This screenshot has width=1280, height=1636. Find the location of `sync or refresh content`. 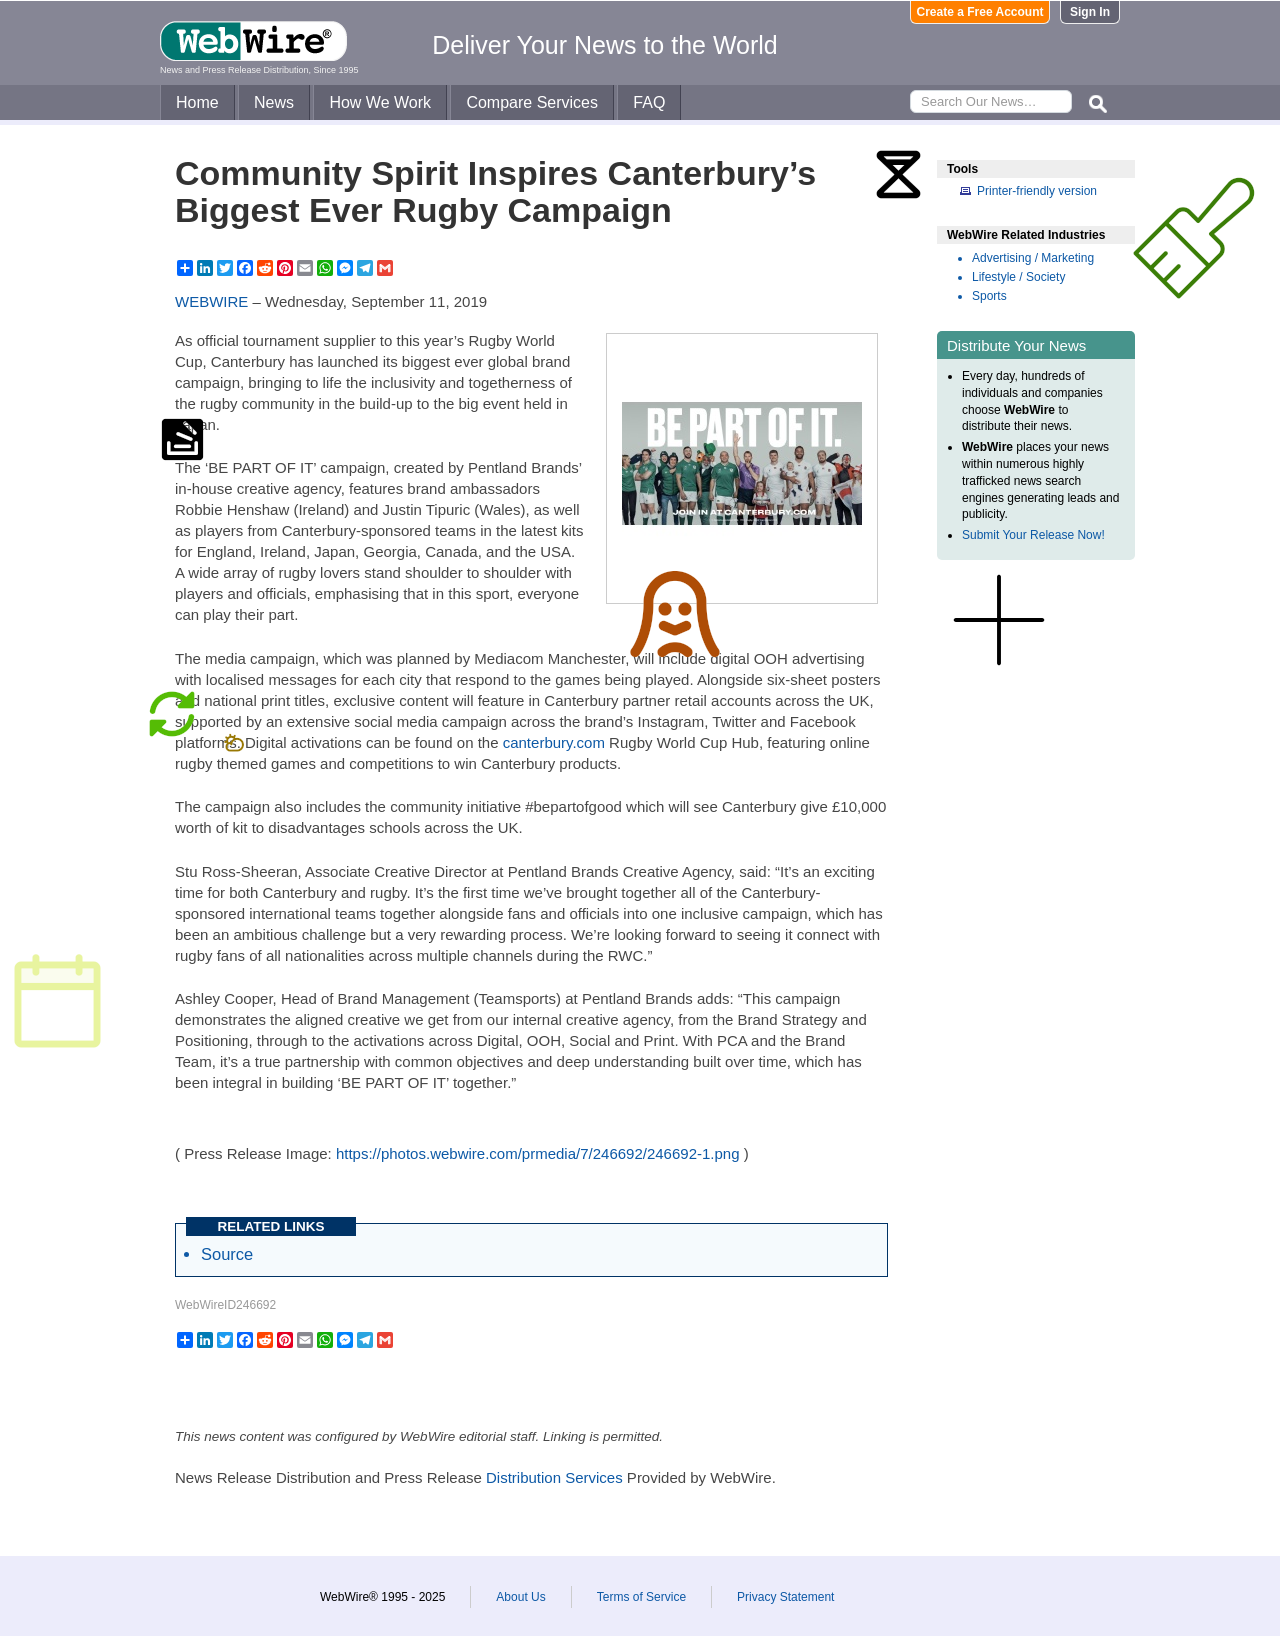

sync or refresh content is located at coordinates (172, 714).